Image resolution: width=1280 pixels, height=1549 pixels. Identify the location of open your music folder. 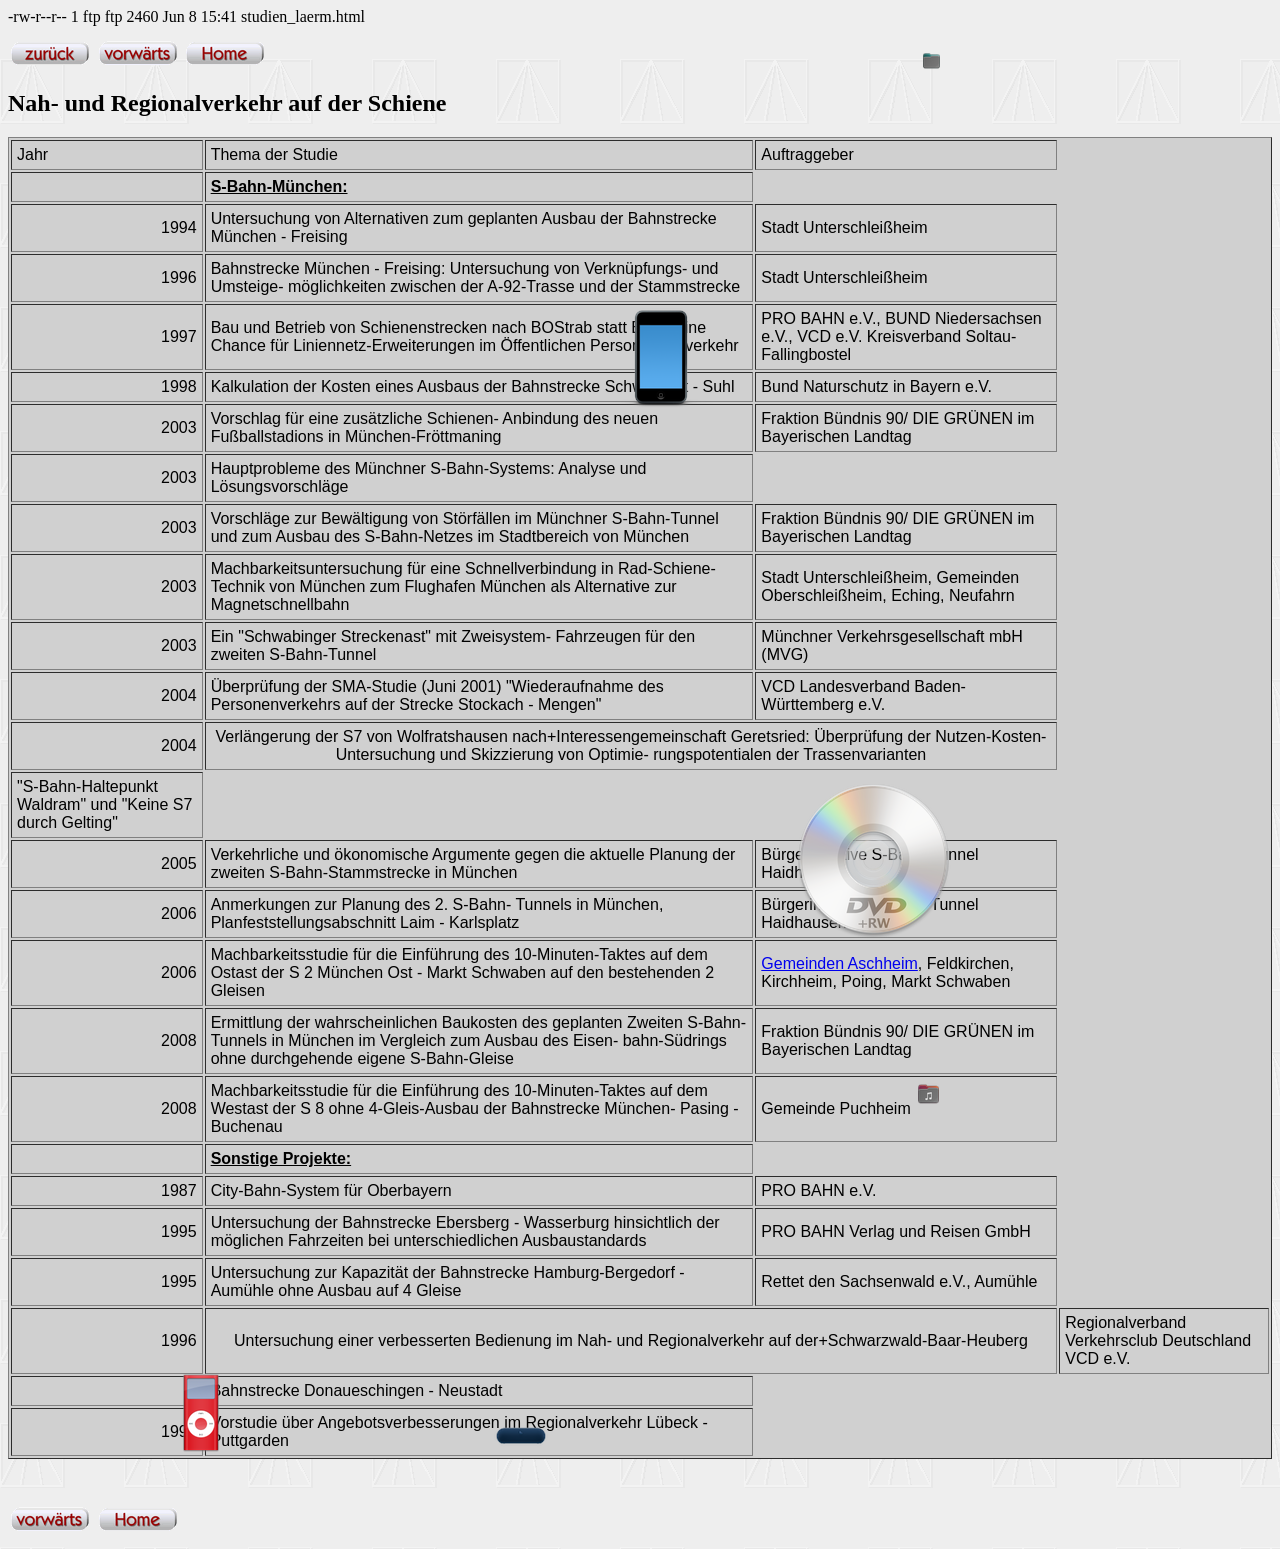
(928, 1093).